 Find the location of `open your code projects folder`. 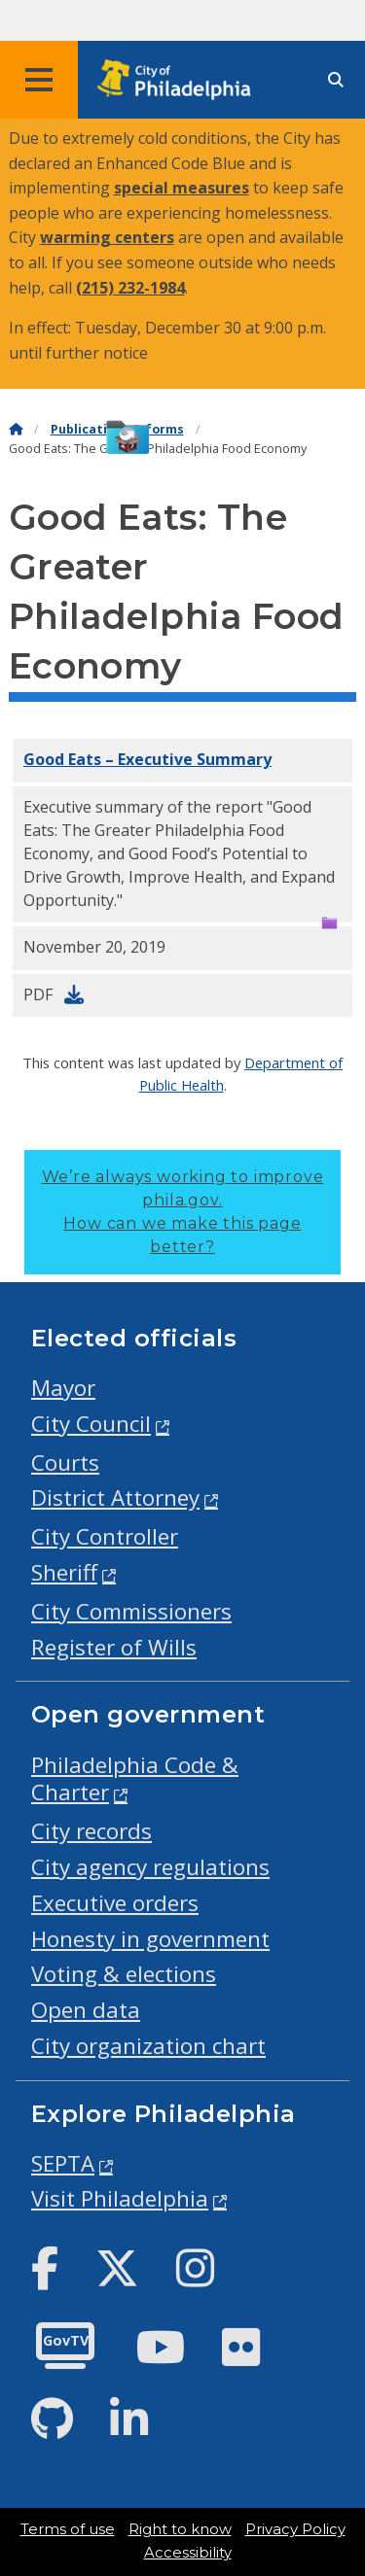

open your code projects folder is located at coordinates (329, 922).